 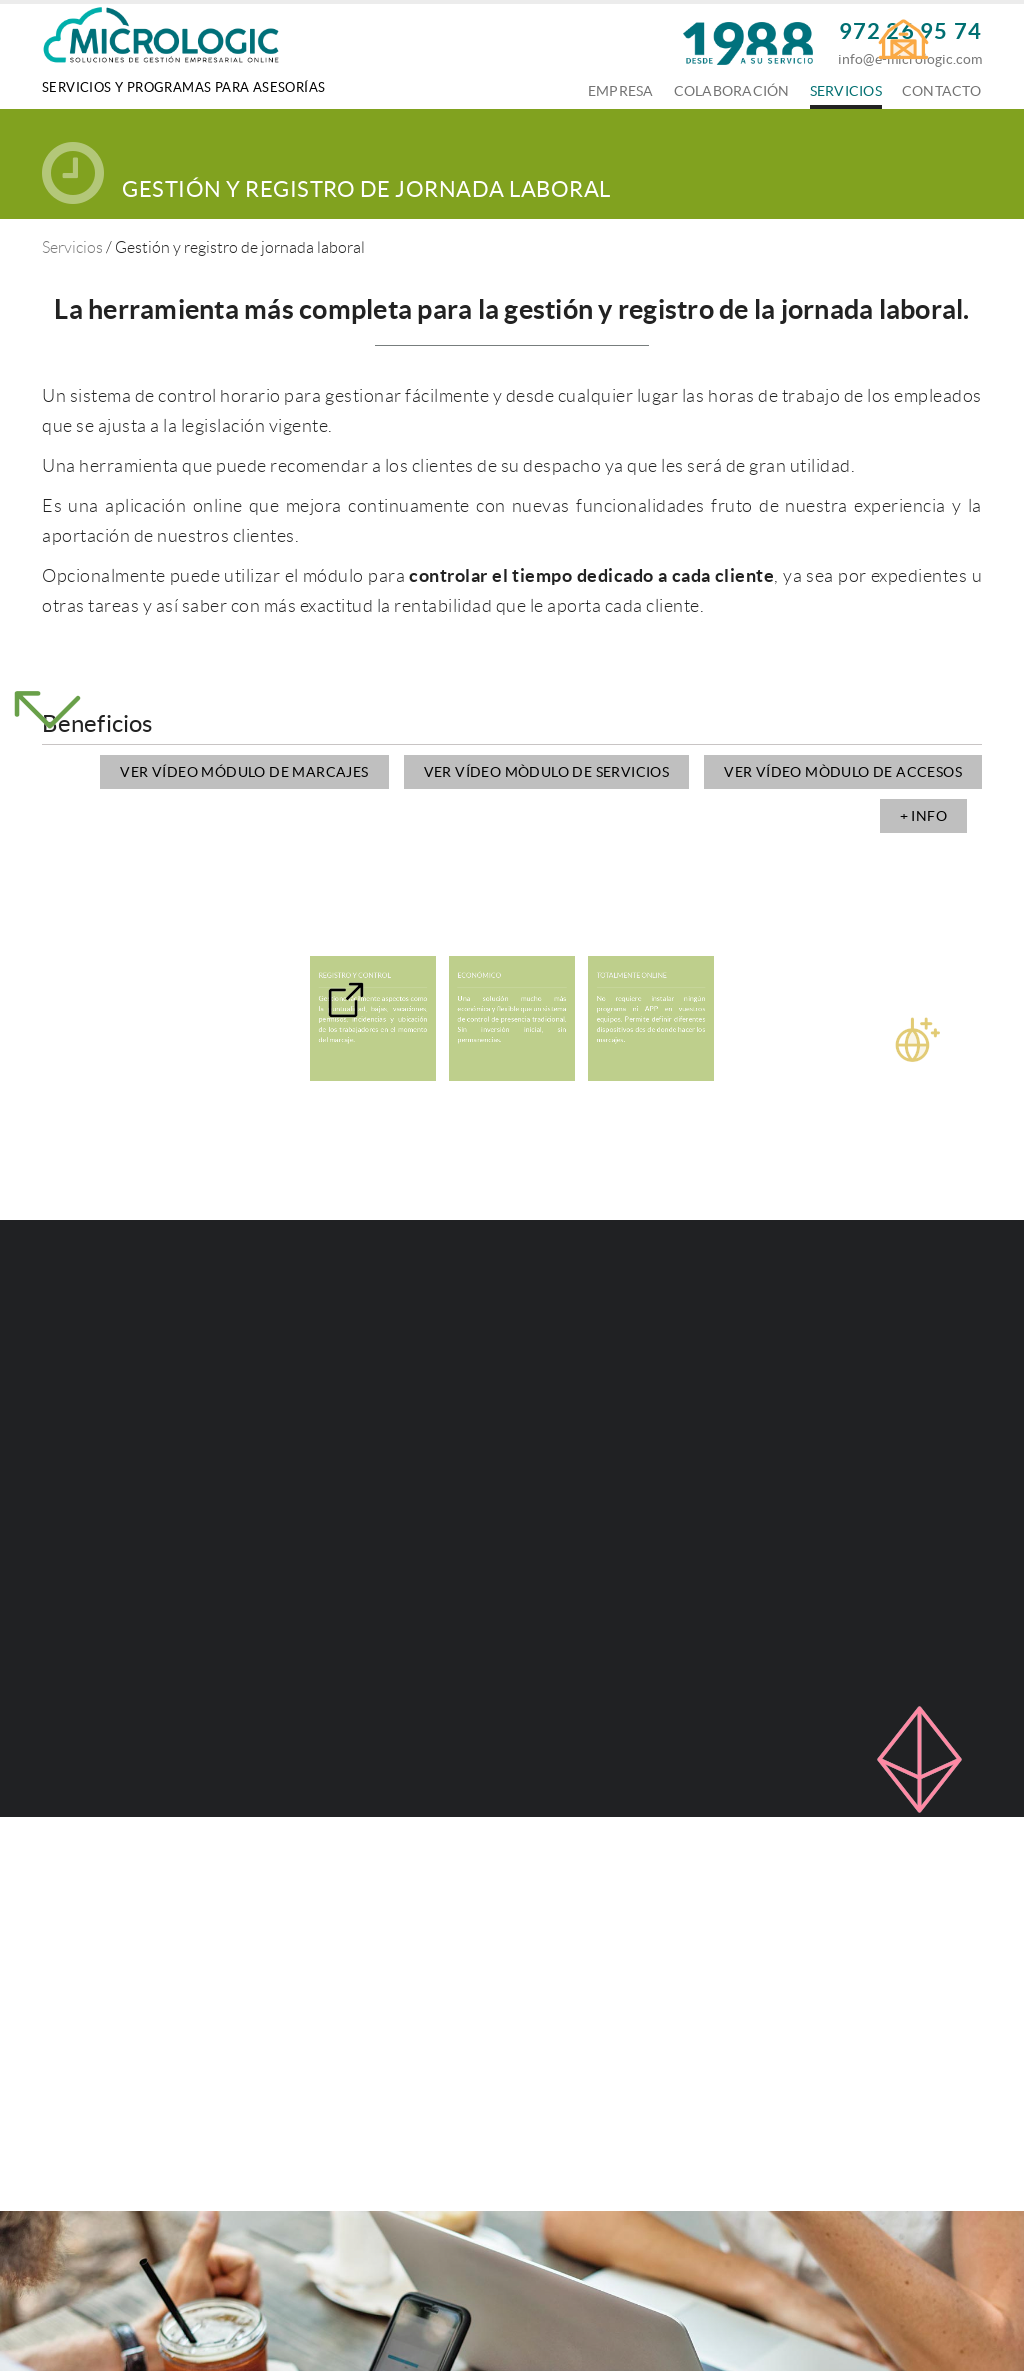 I want to click on view ethereum balance or wallet, so click(x=919, y=1759).